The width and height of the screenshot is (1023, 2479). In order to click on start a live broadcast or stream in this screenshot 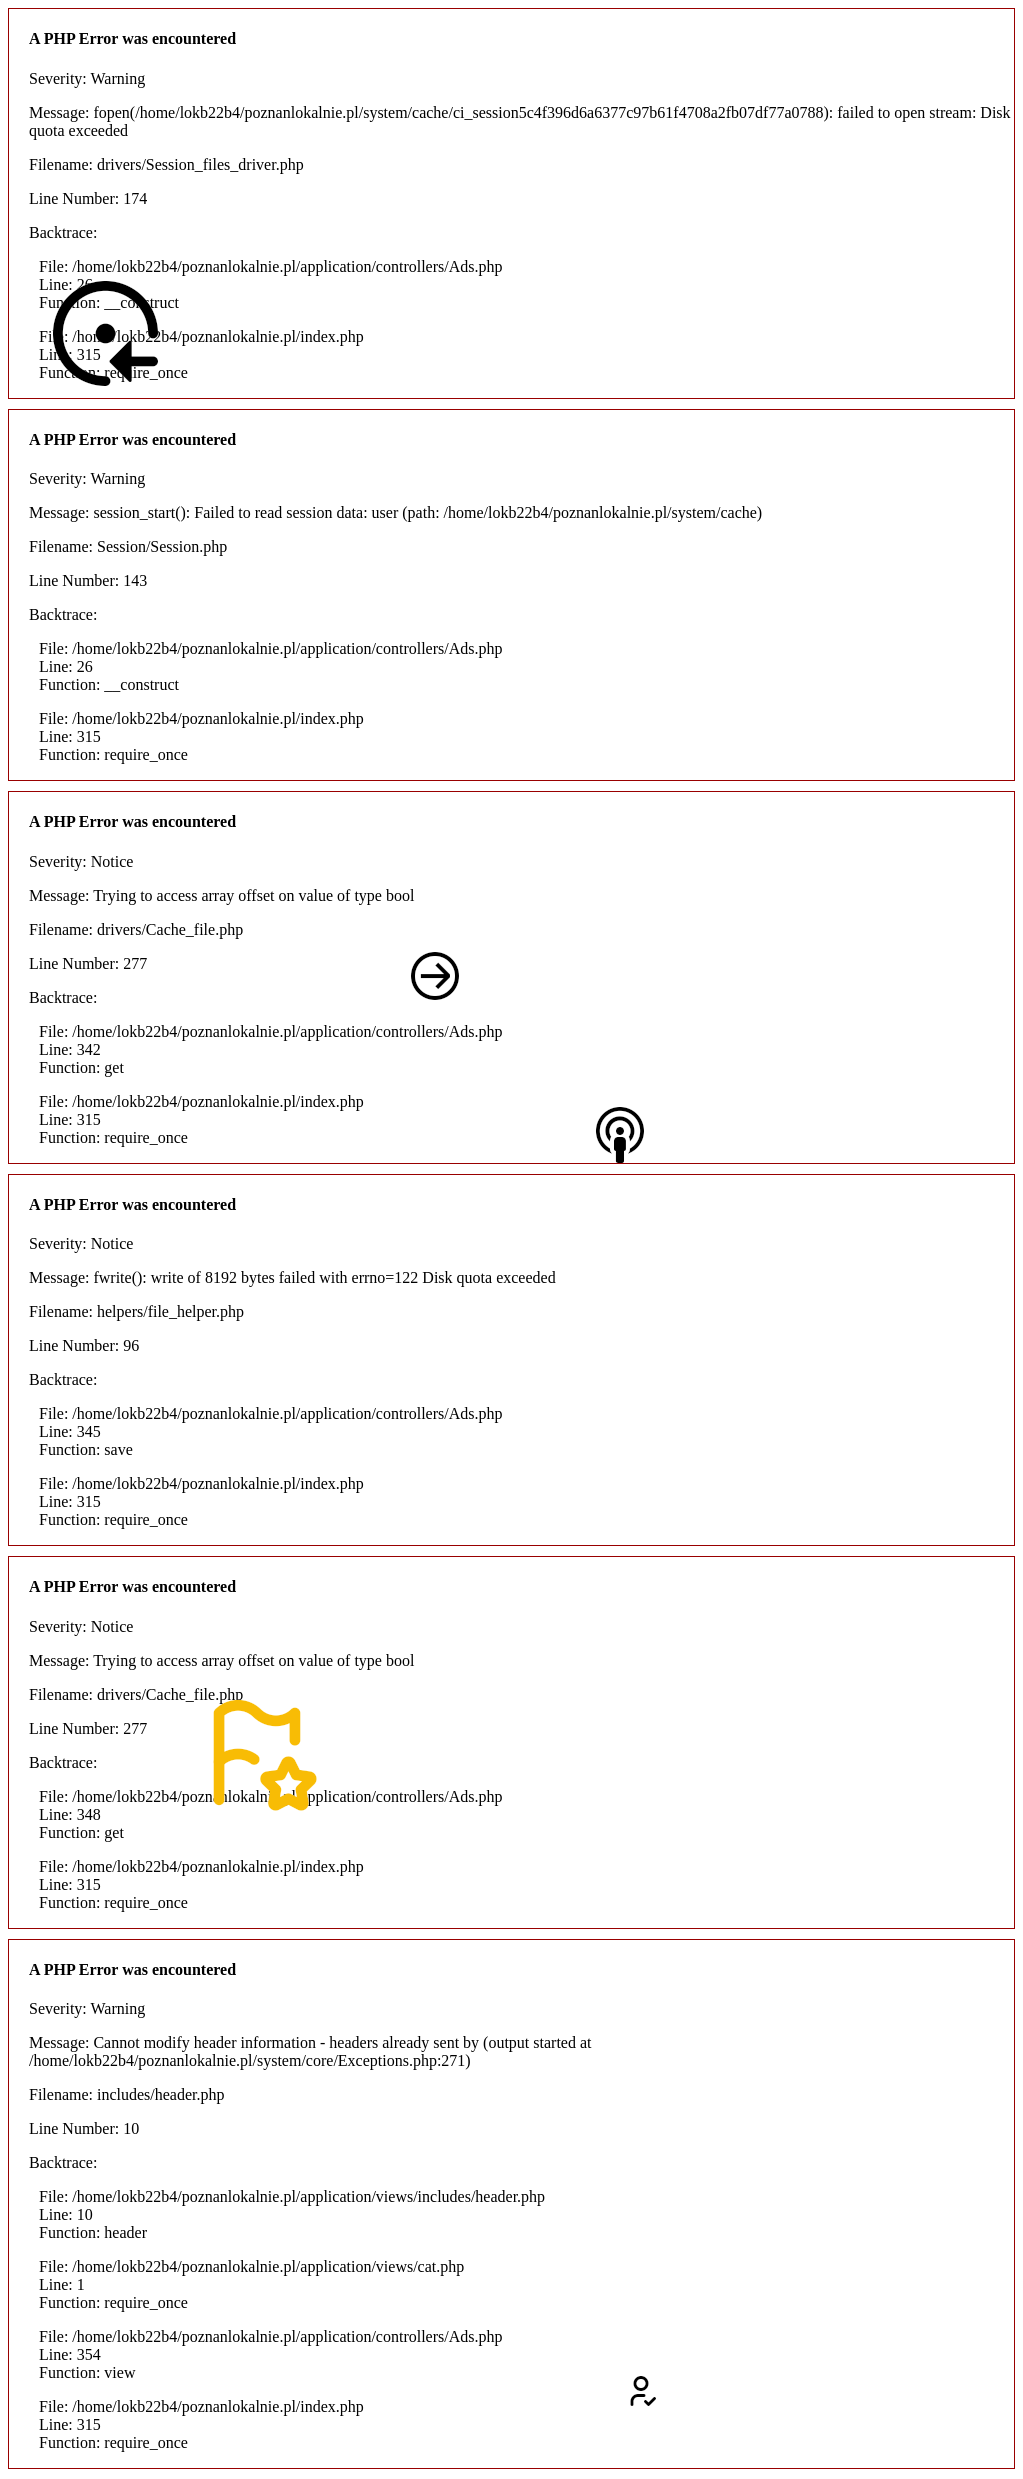, I will do `click(620, 1135)`.